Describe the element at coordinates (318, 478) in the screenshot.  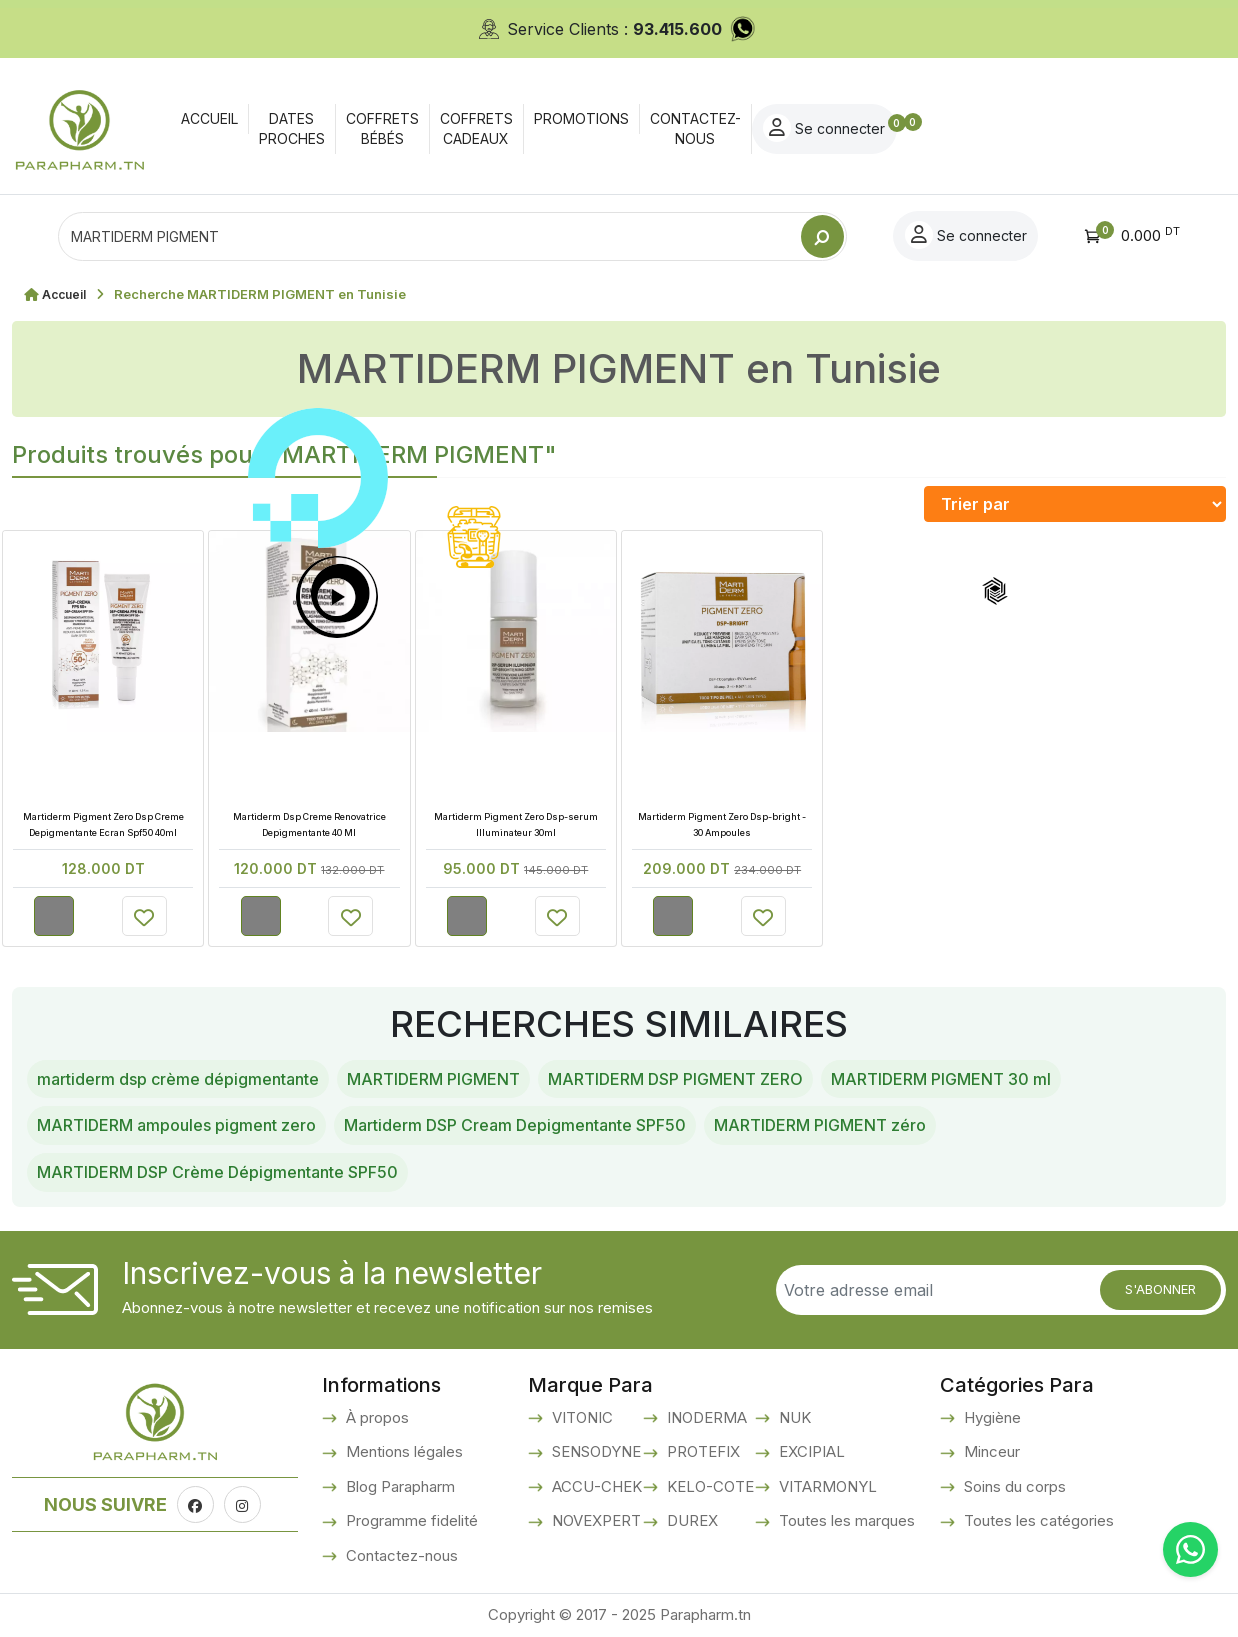
I see `DigitalOcean logo` at that location.